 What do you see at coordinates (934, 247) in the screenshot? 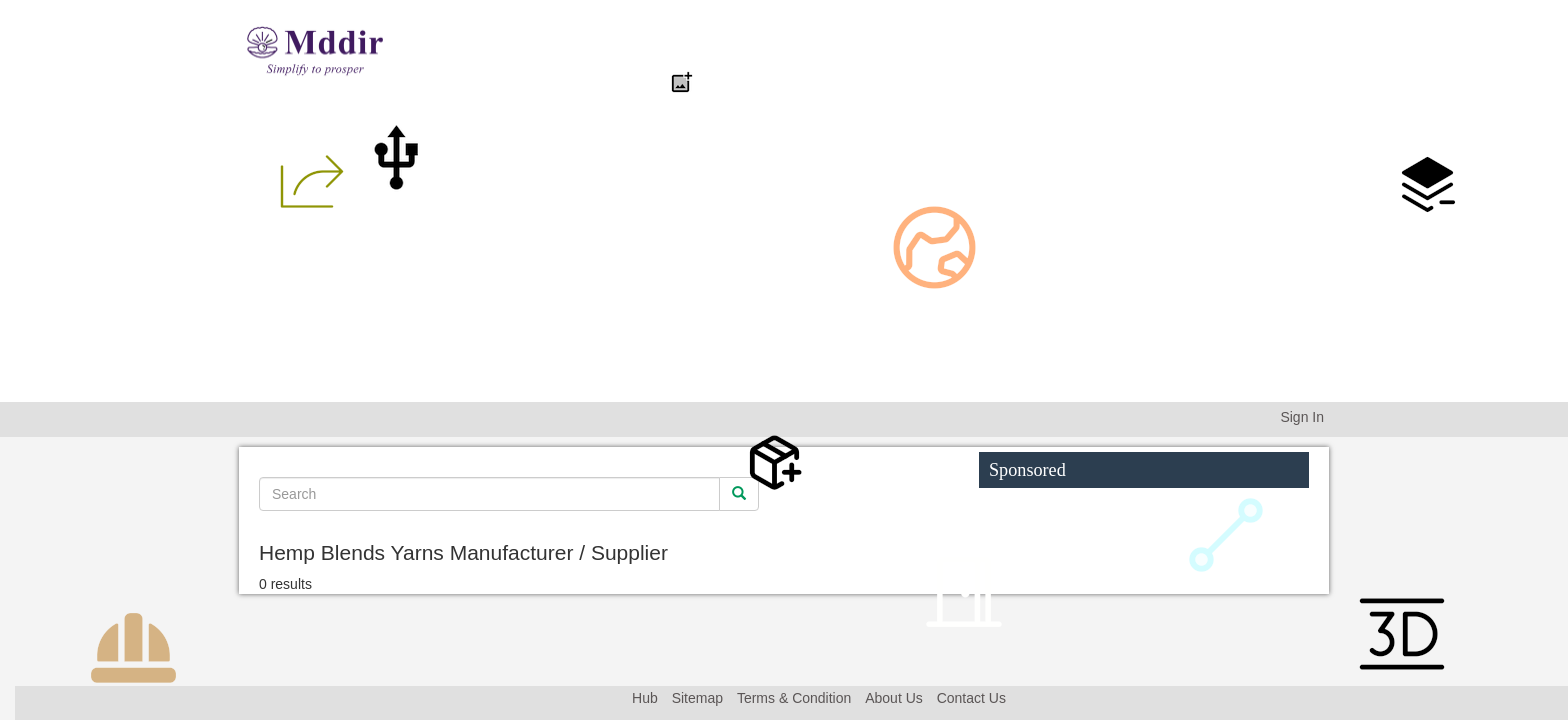
I see `switch to eastern hemisphere region` at bounding box center [934, 247].